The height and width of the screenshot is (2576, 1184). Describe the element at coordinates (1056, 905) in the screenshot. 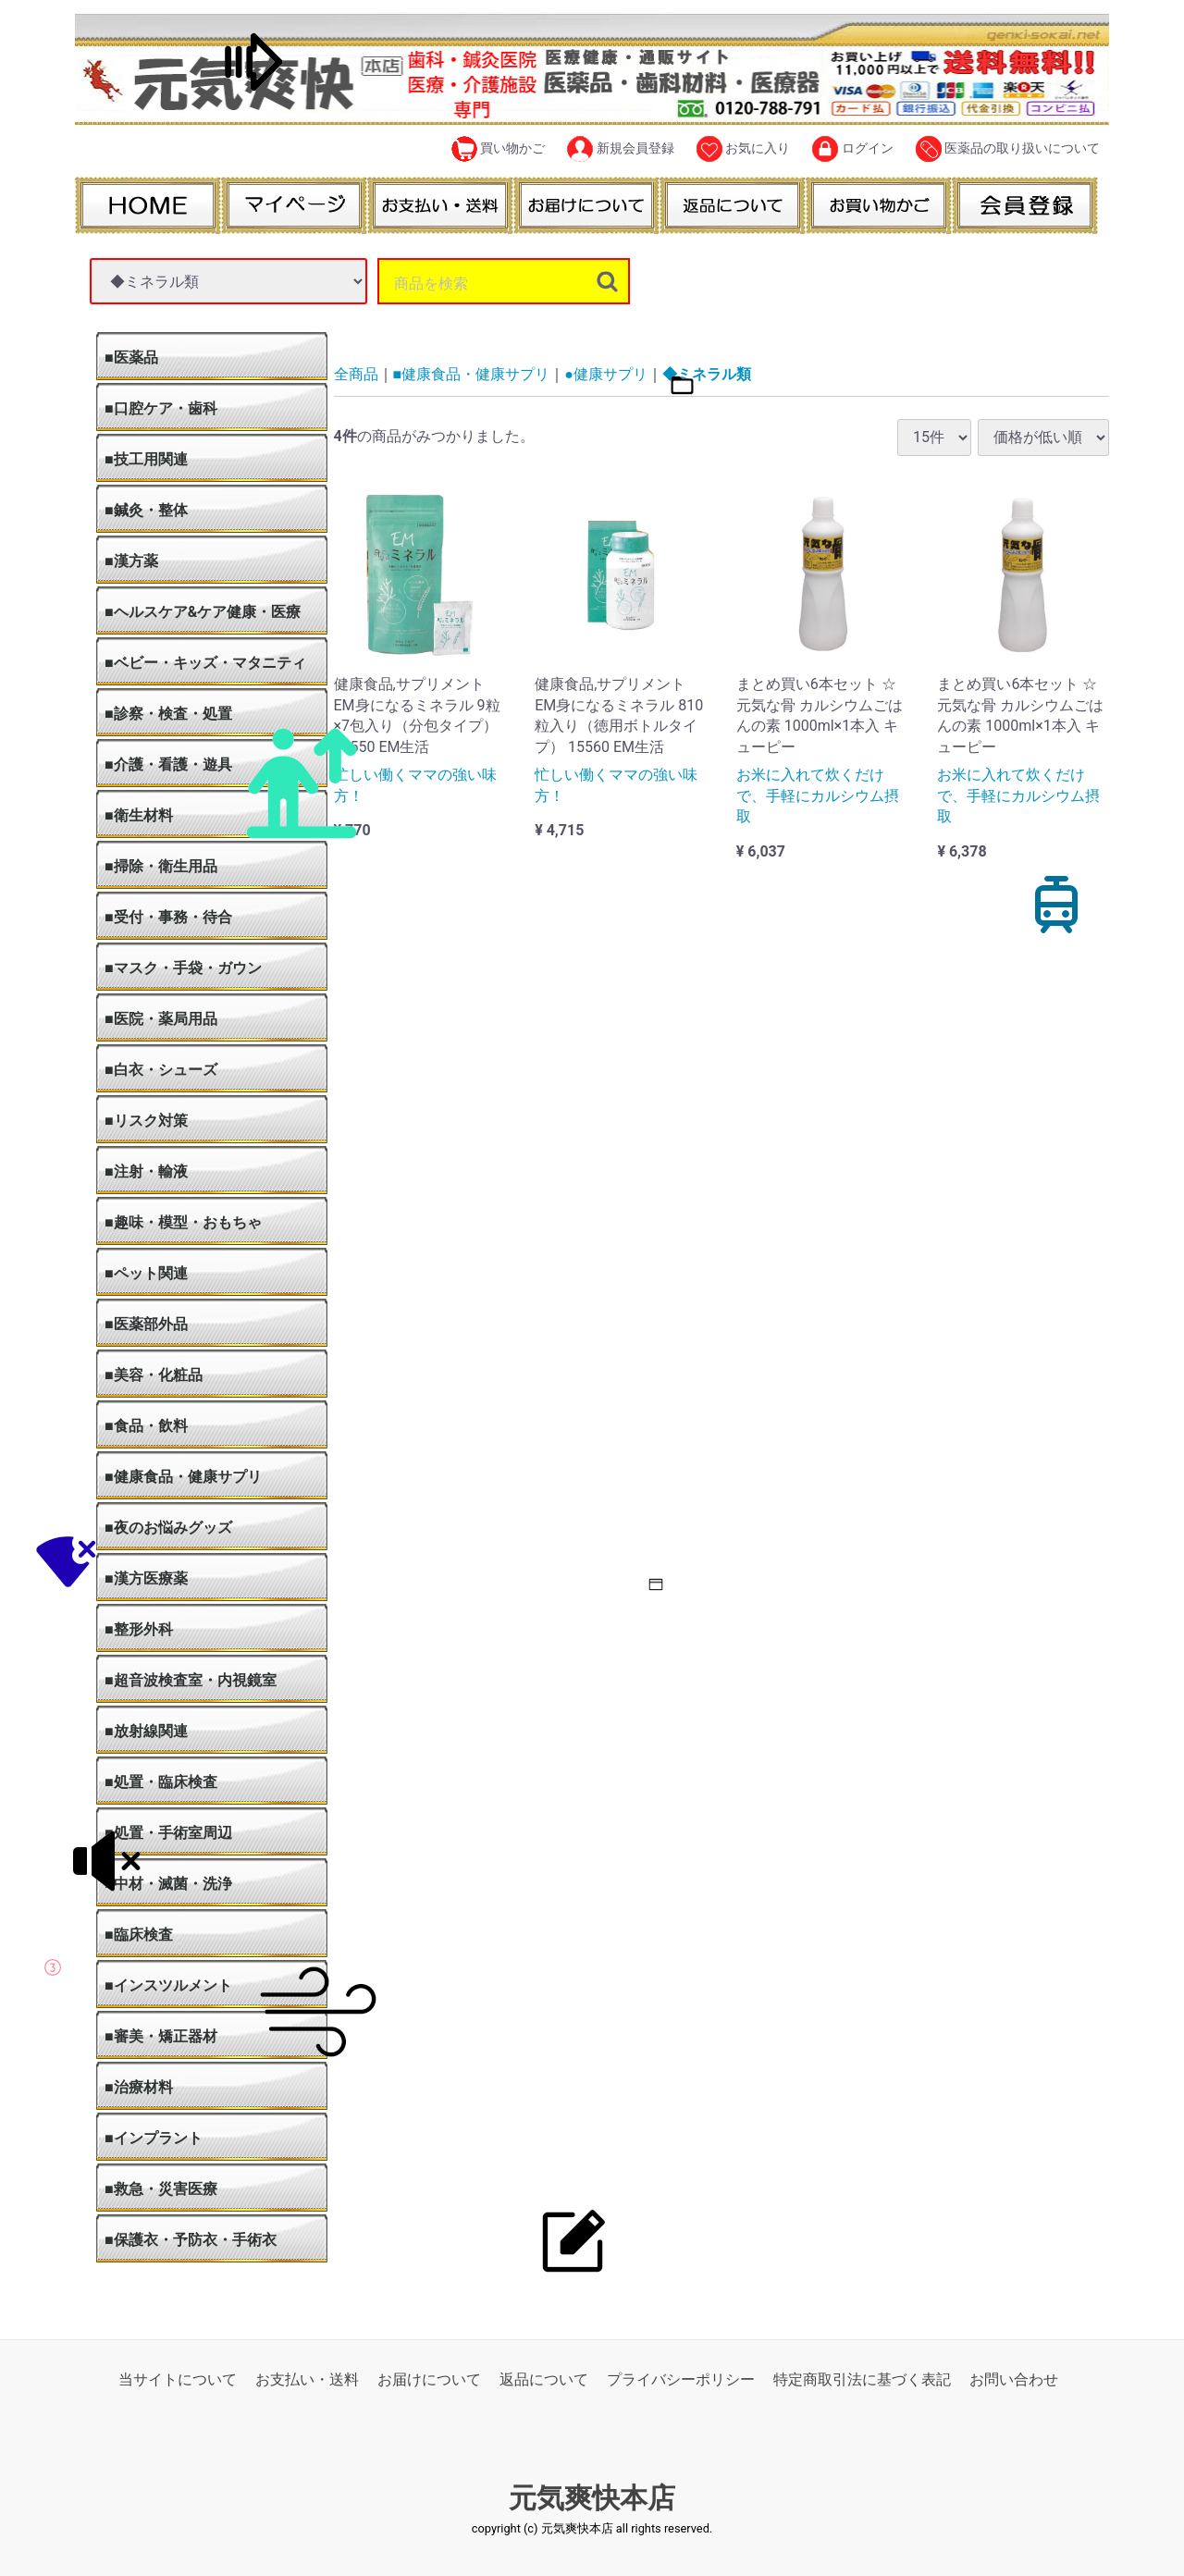

I see `view tram or light rail transit options` at that location.